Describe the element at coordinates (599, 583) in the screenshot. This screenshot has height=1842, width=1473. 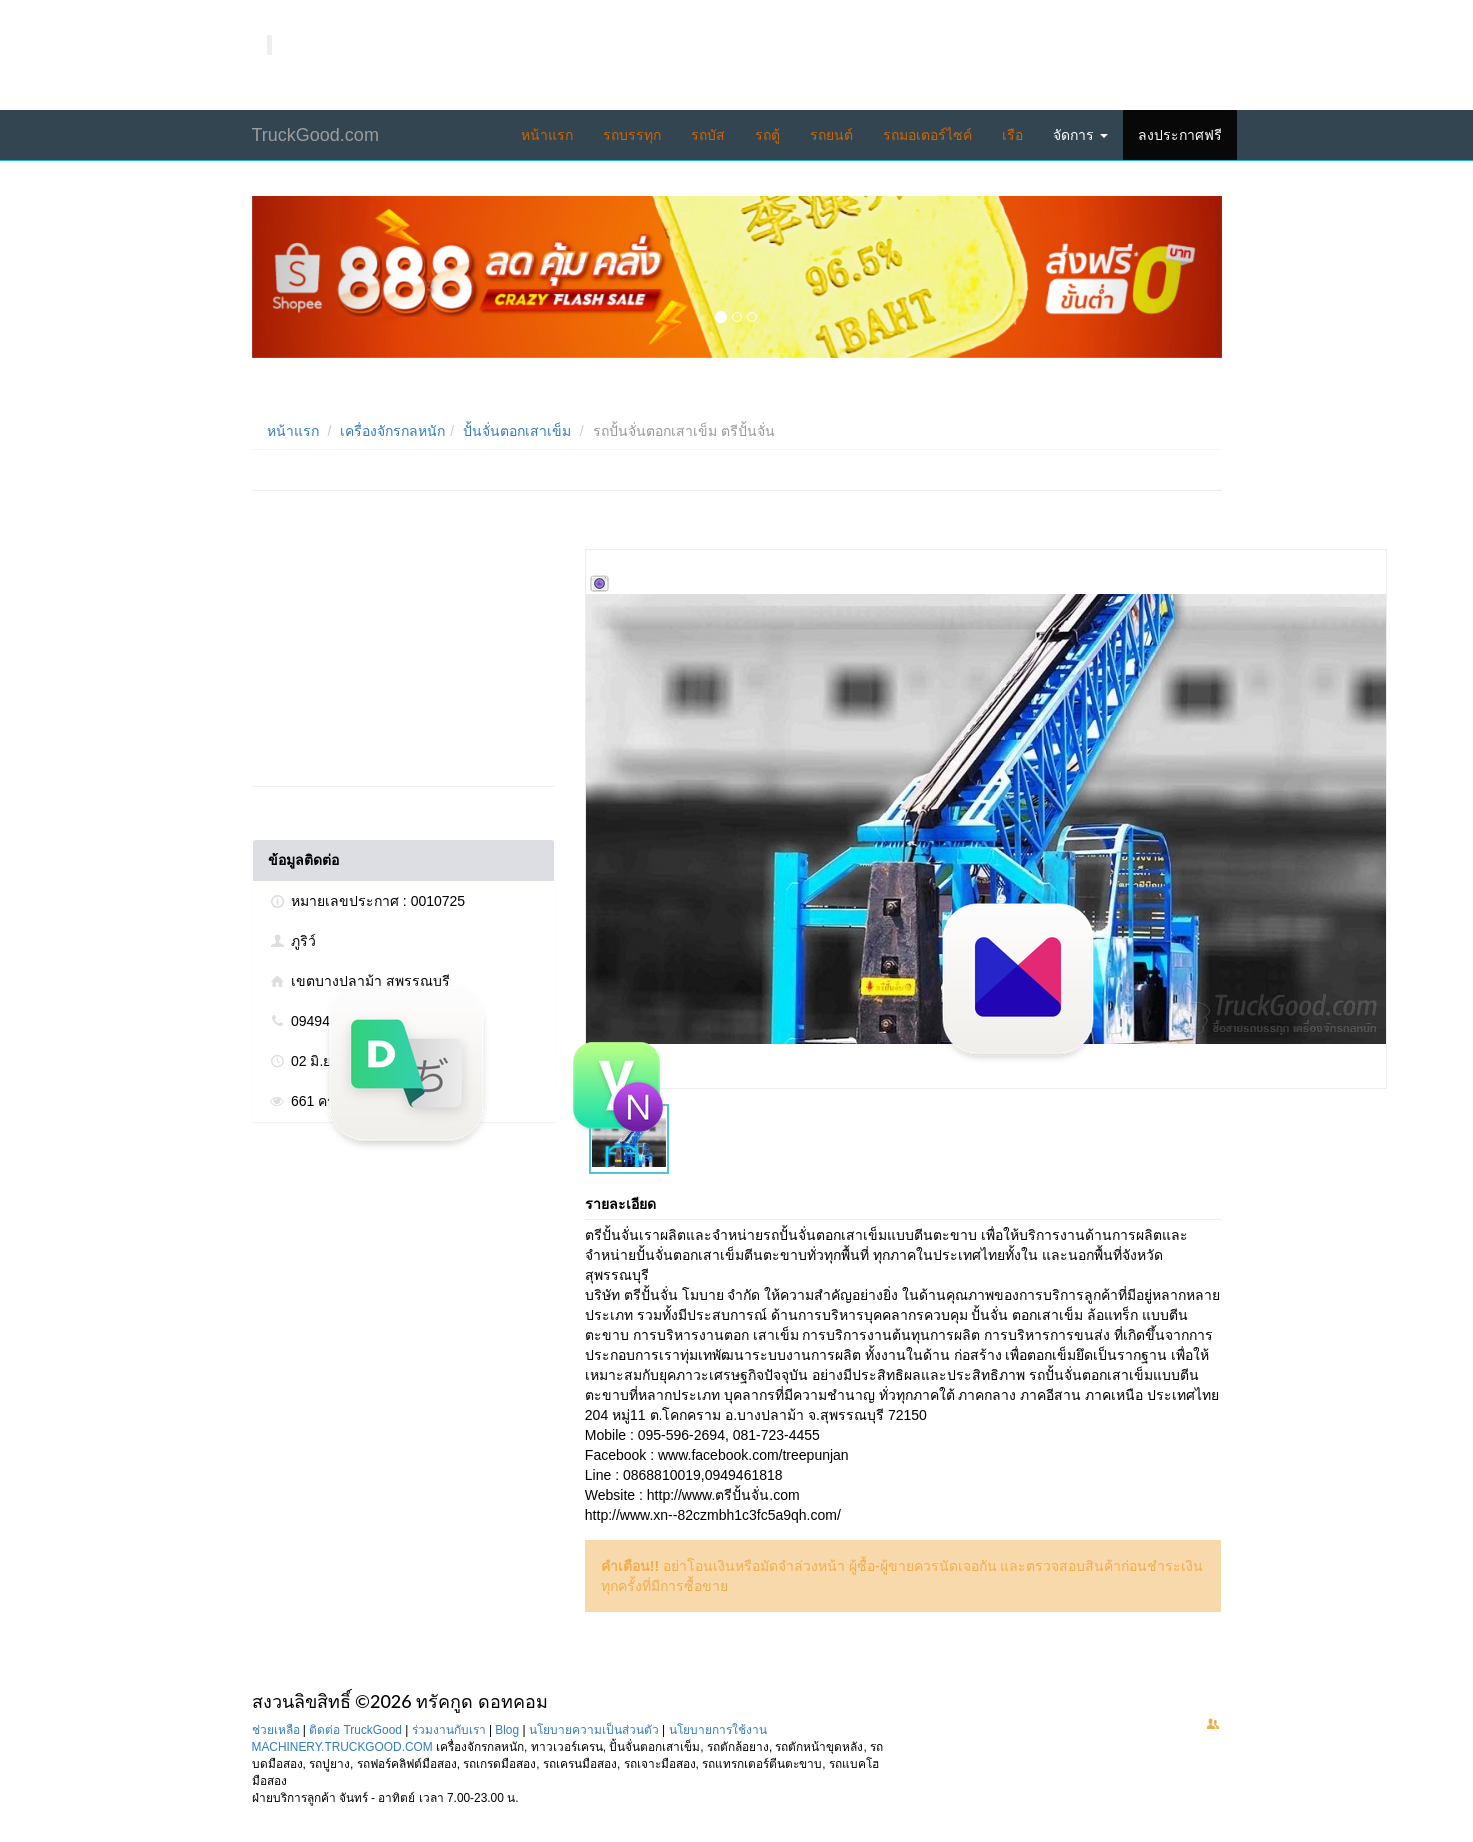
I see `open webcamoid camera application` at that location.